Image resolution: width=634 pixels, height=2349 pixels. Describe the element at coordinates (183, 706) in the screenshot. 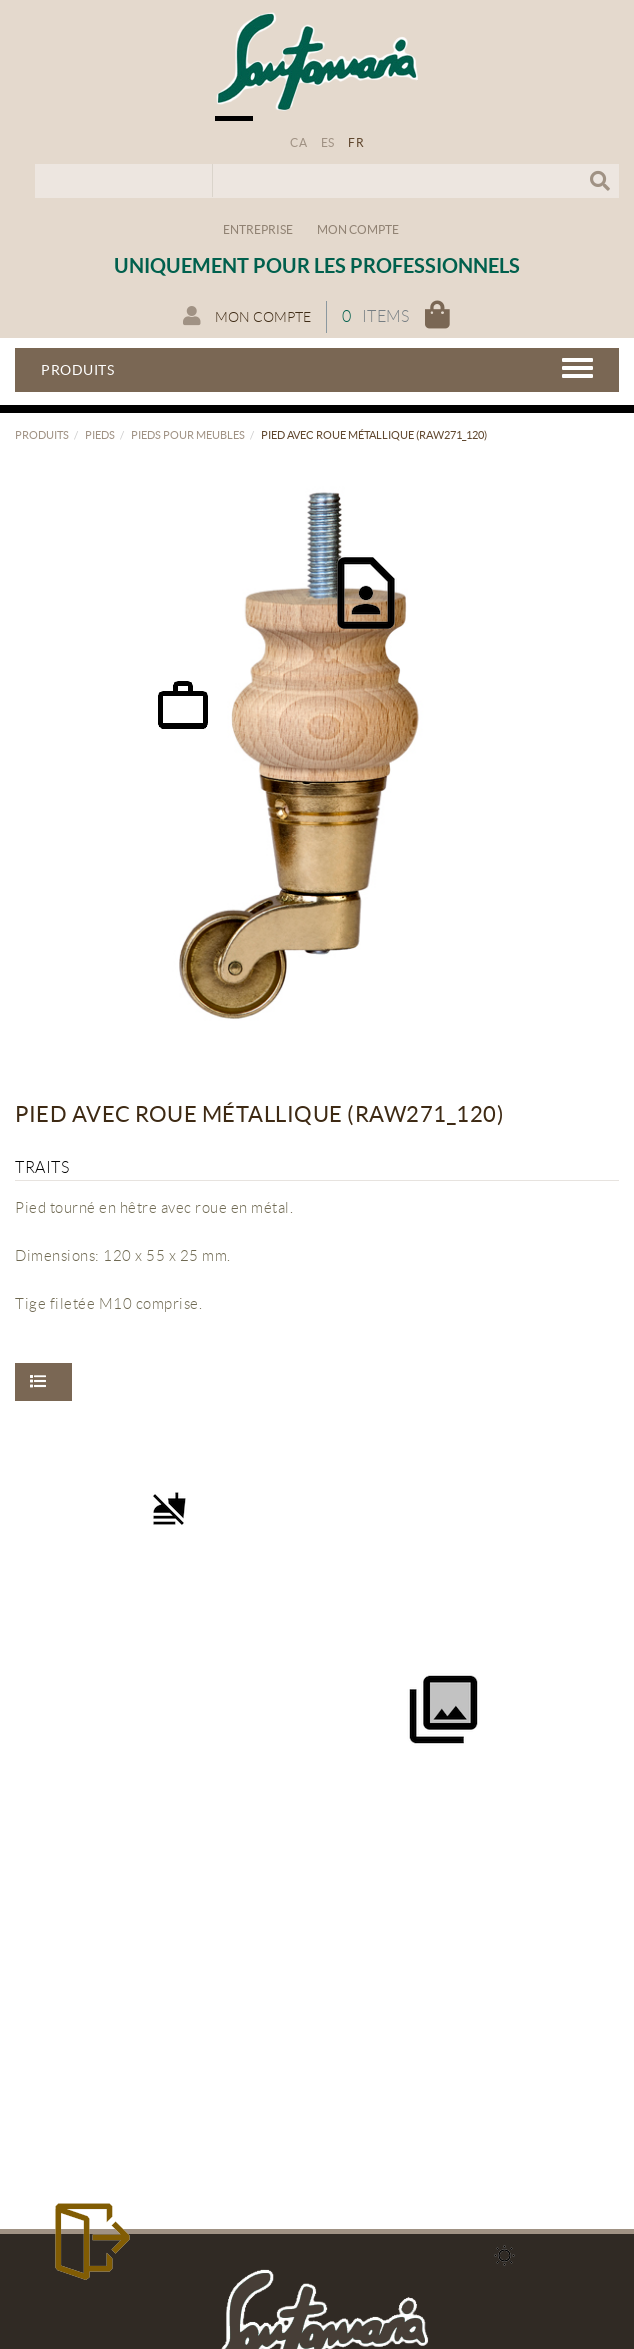

I see `access work or professional settings` at that location.